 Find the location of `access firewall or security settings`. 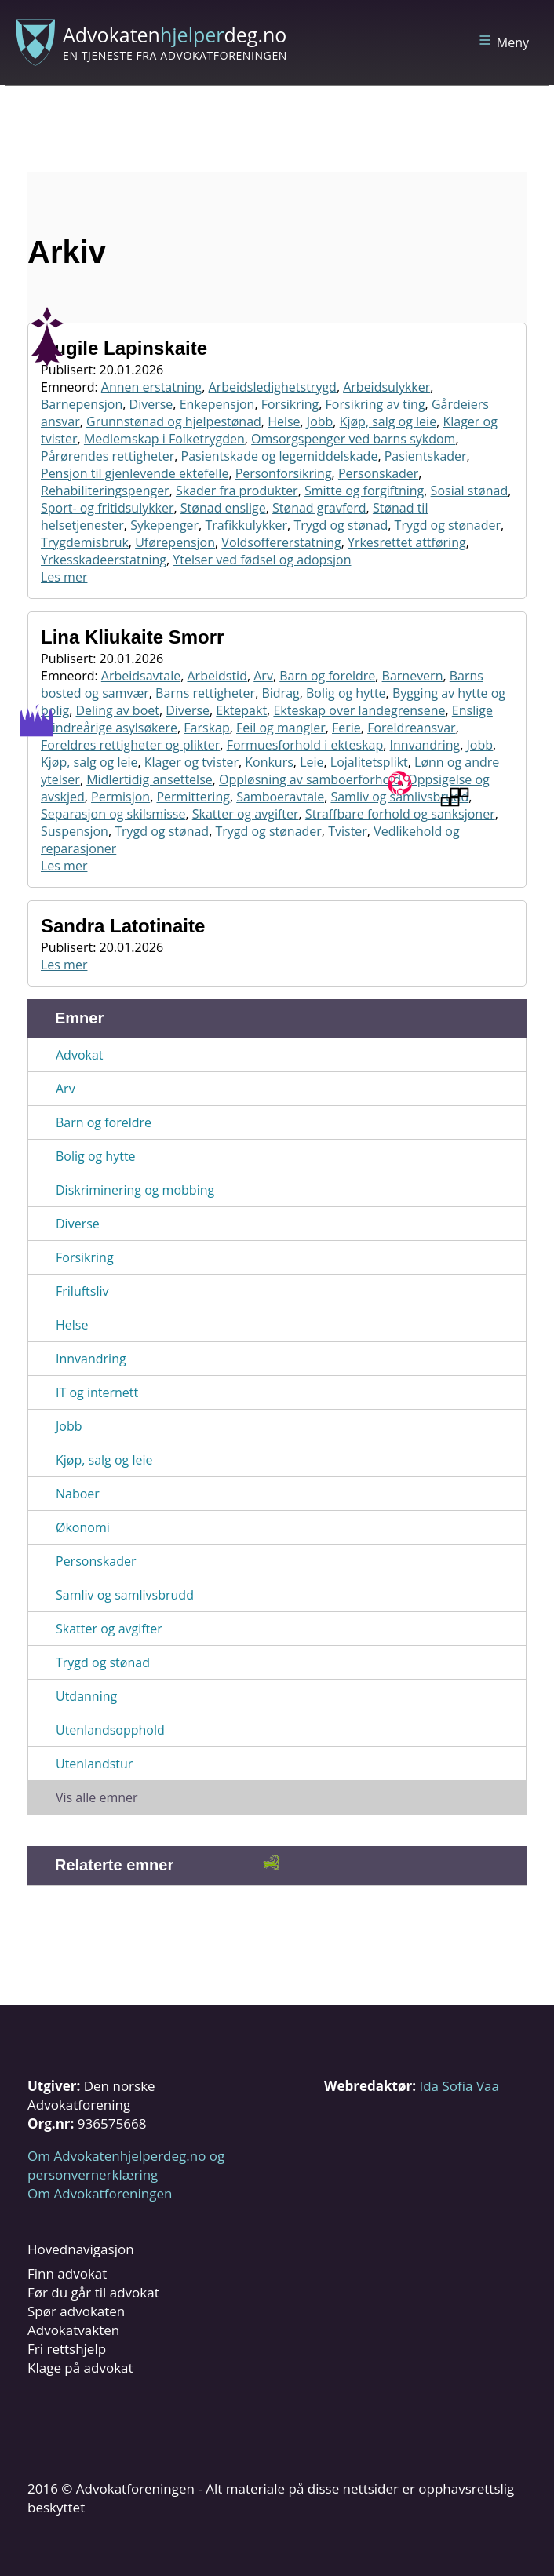

access firewall or security settings is located at coordinates (36, 720).